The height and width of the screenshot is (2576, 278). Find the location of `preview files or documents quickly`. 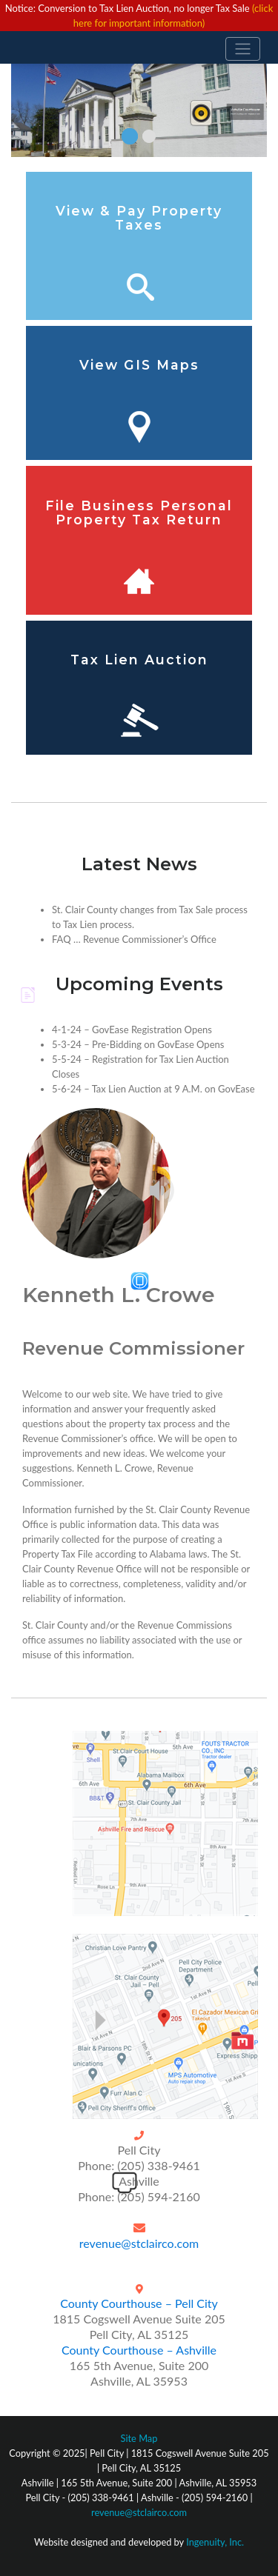

preview files or documents quickly is located at coordinates (139, 1281).